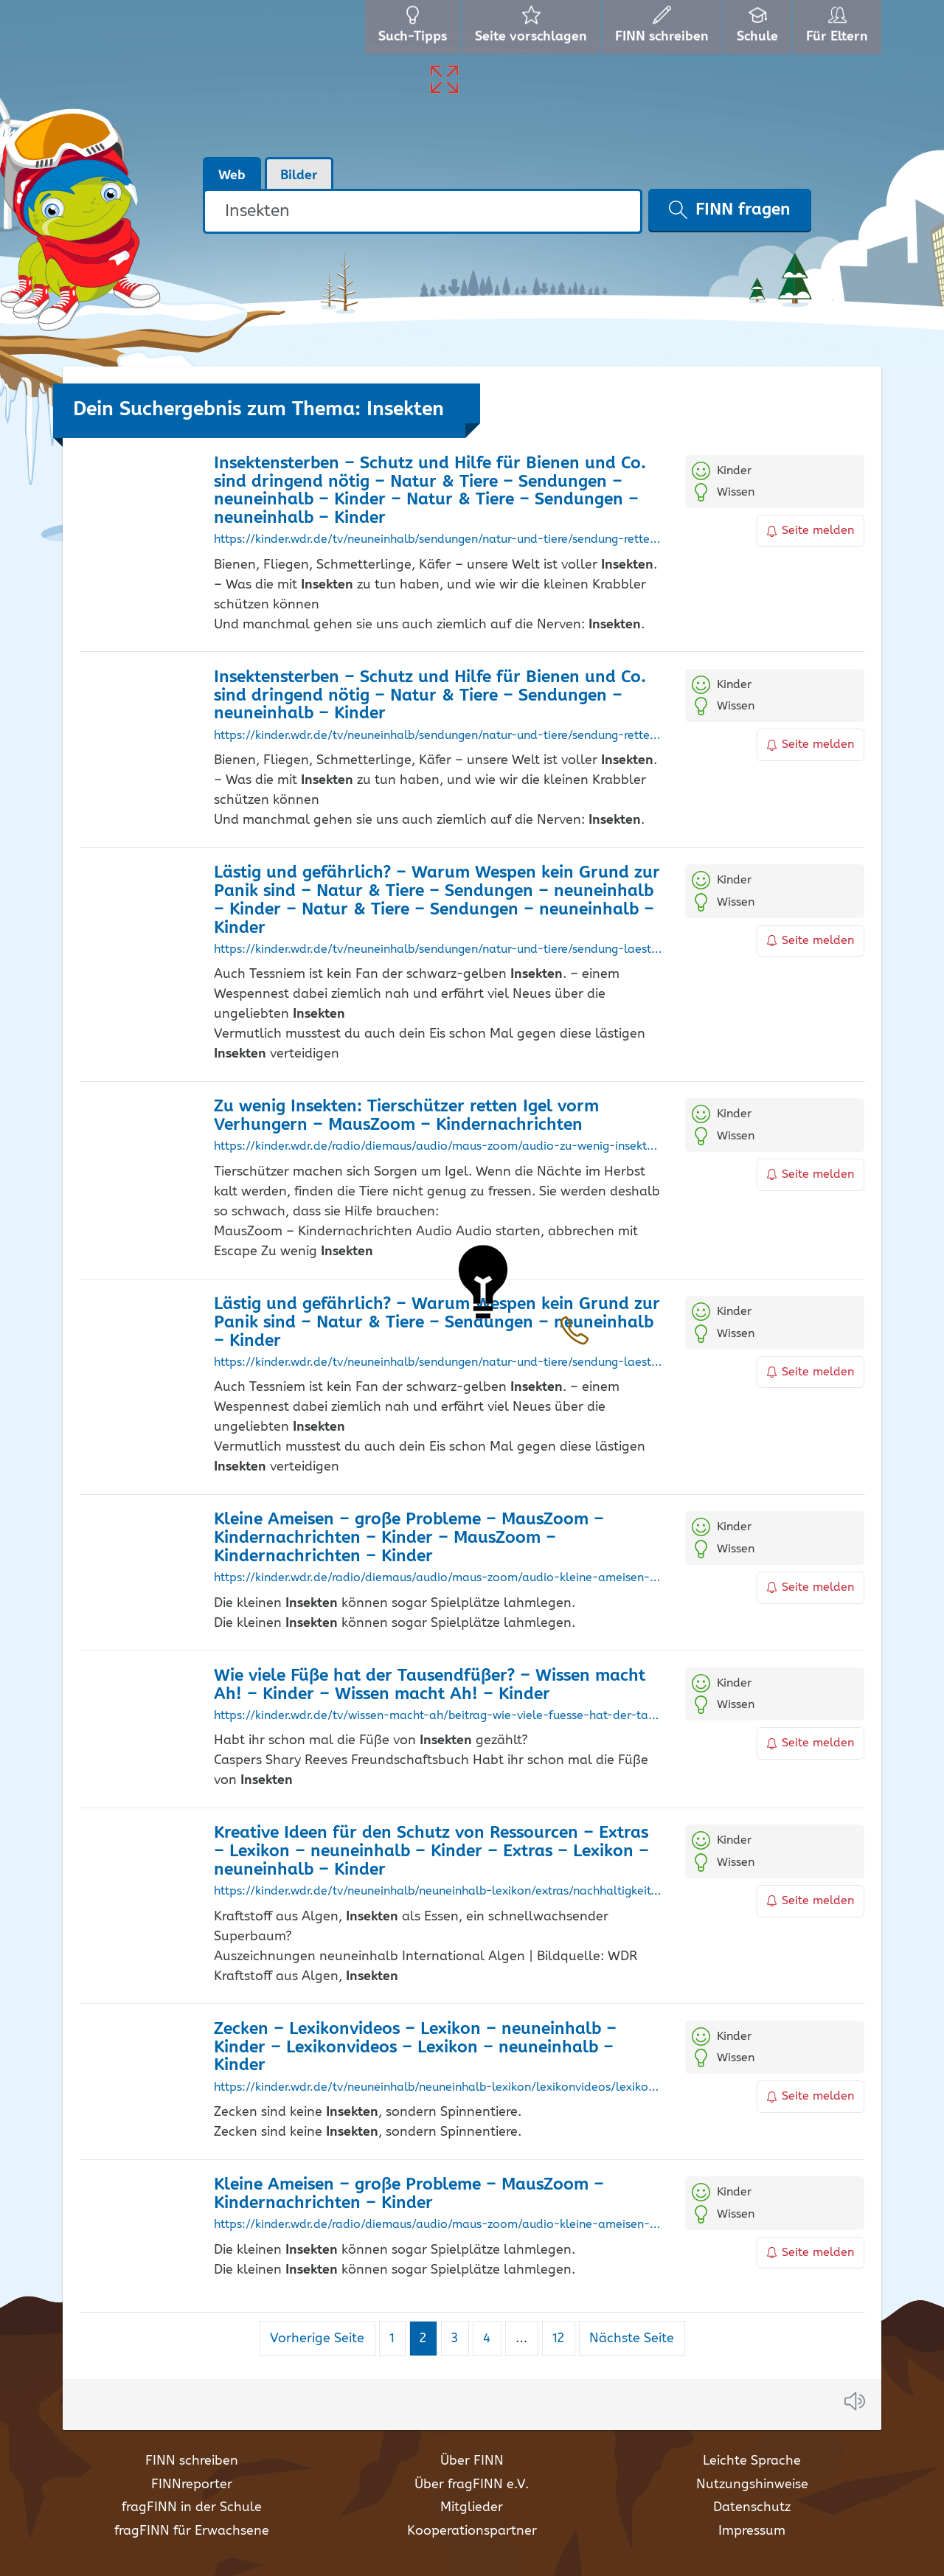 This screenshot has height=2576, width=944. What do you see at coordinates (575, 1330) in the screenshot?
I see `make a phone call` at bounding box center [575, 1330].